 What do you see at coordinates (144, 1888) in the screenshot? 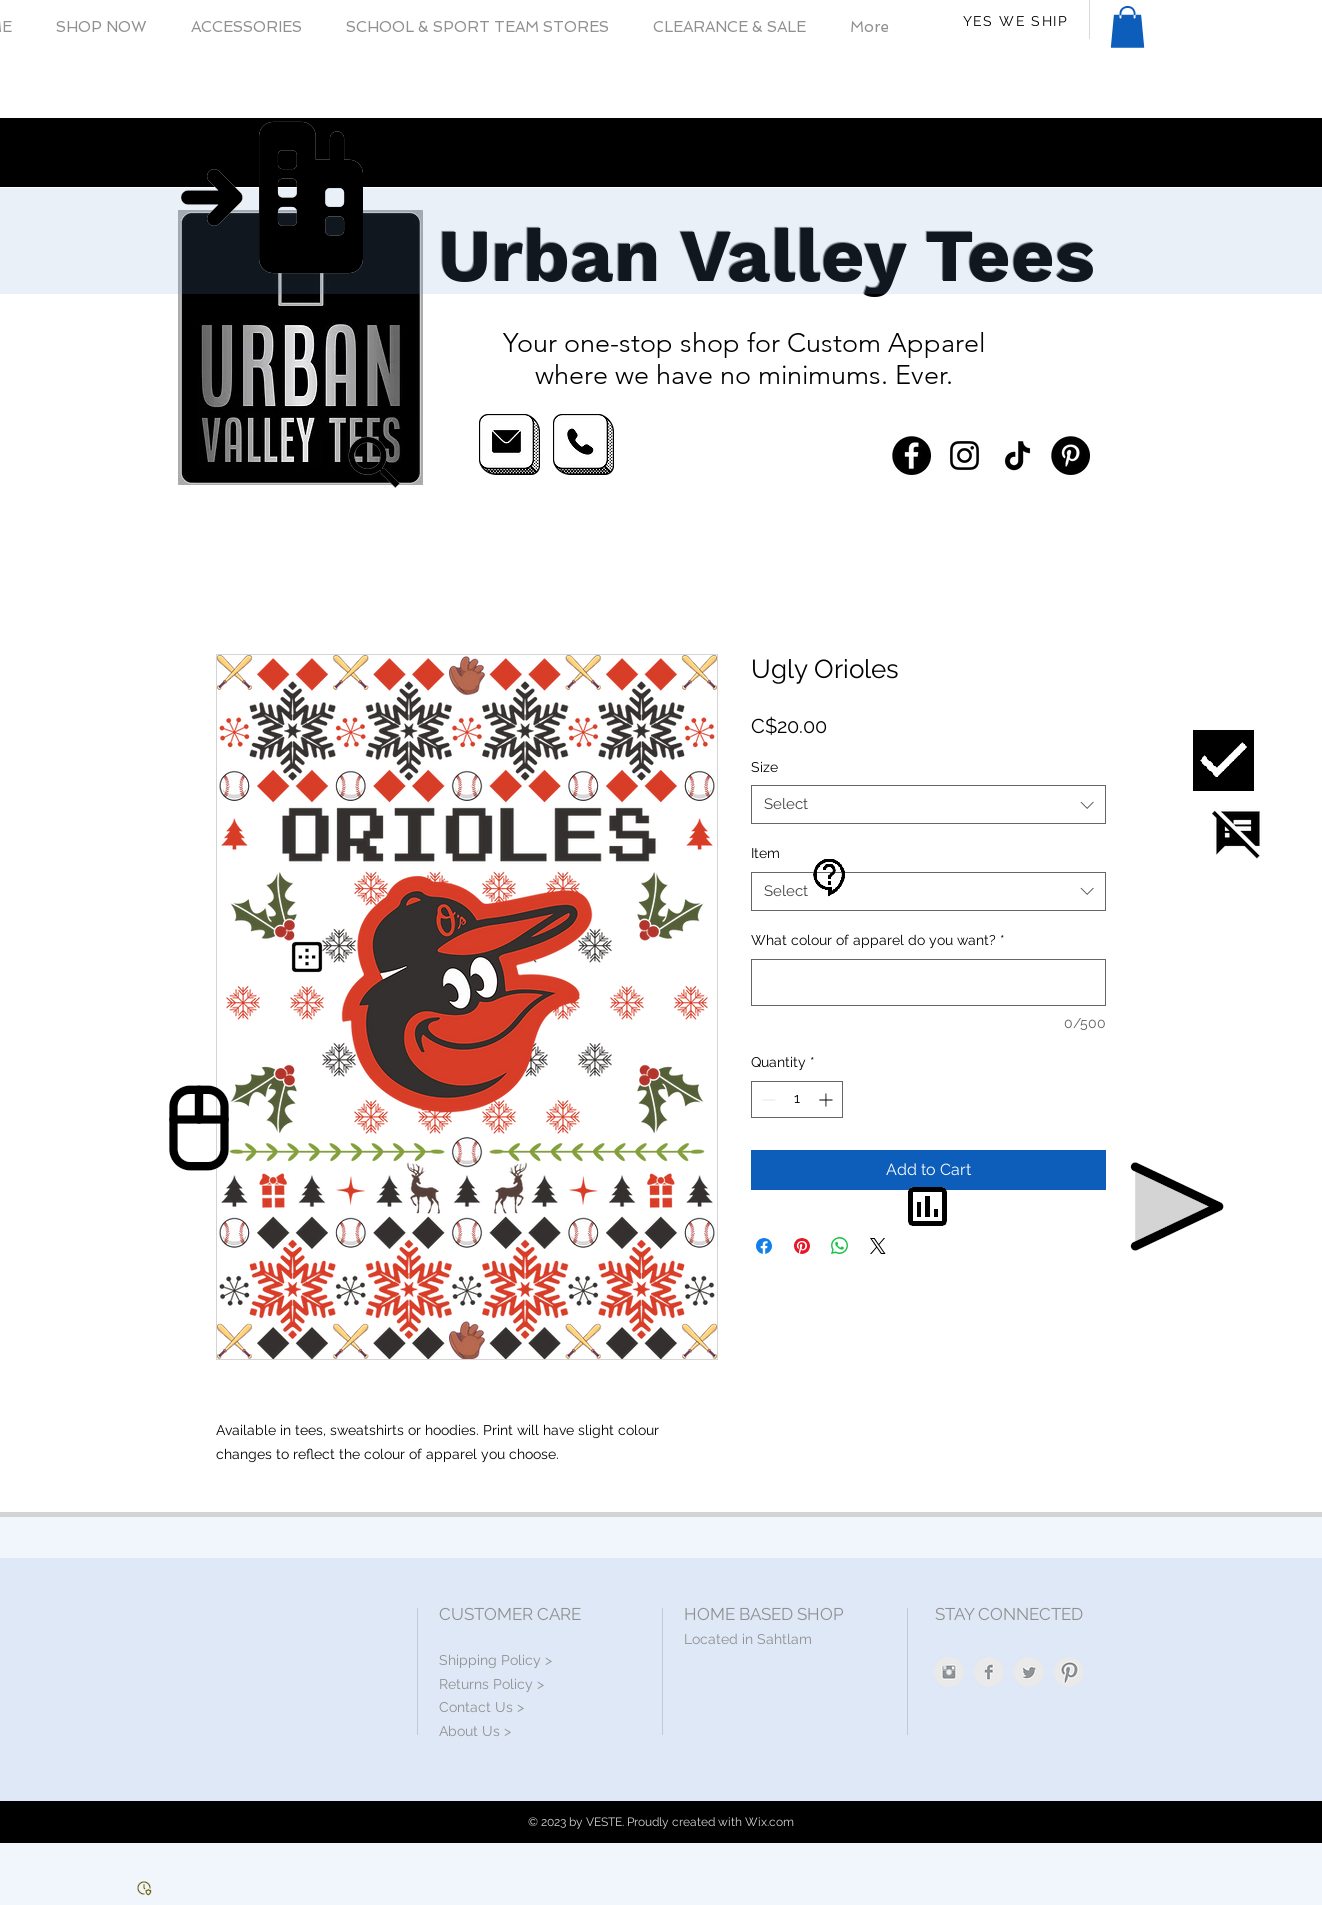
I see `view protected or secure time settings` at bounding box center [144, 1888].